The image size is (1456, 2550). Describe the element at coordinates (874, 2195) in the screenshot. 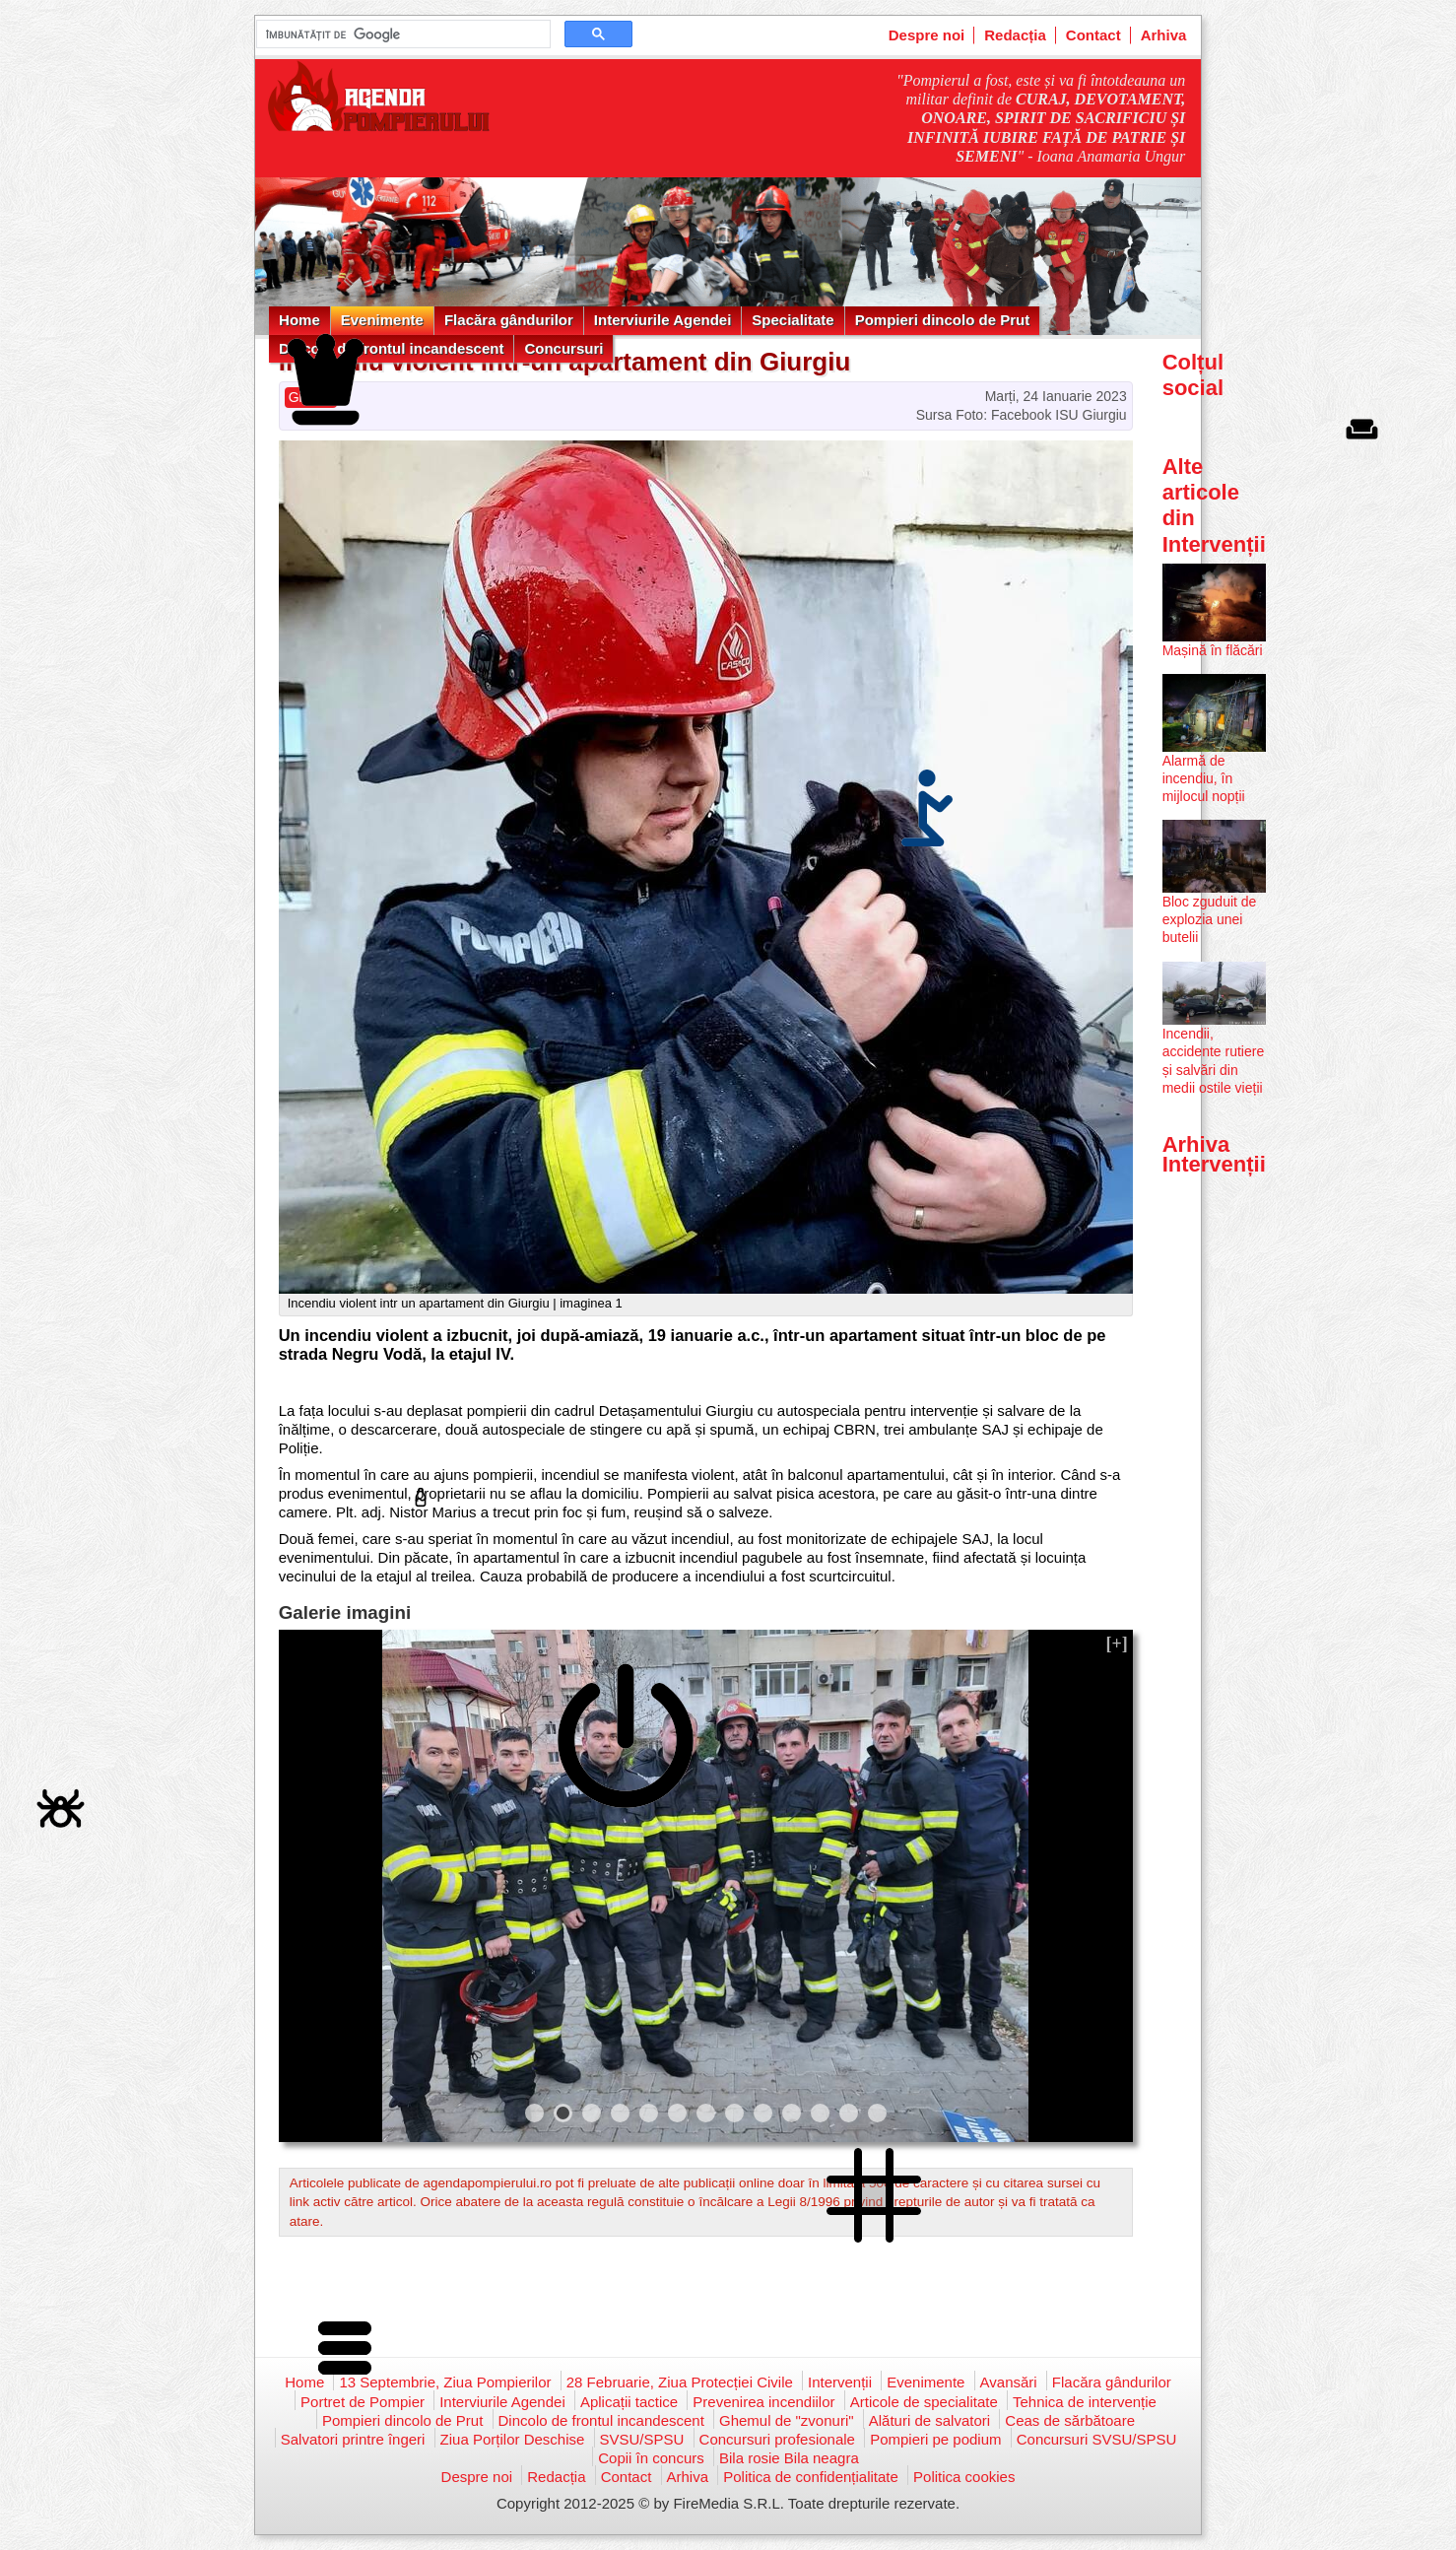

I see `add or view hashtags` at that location.